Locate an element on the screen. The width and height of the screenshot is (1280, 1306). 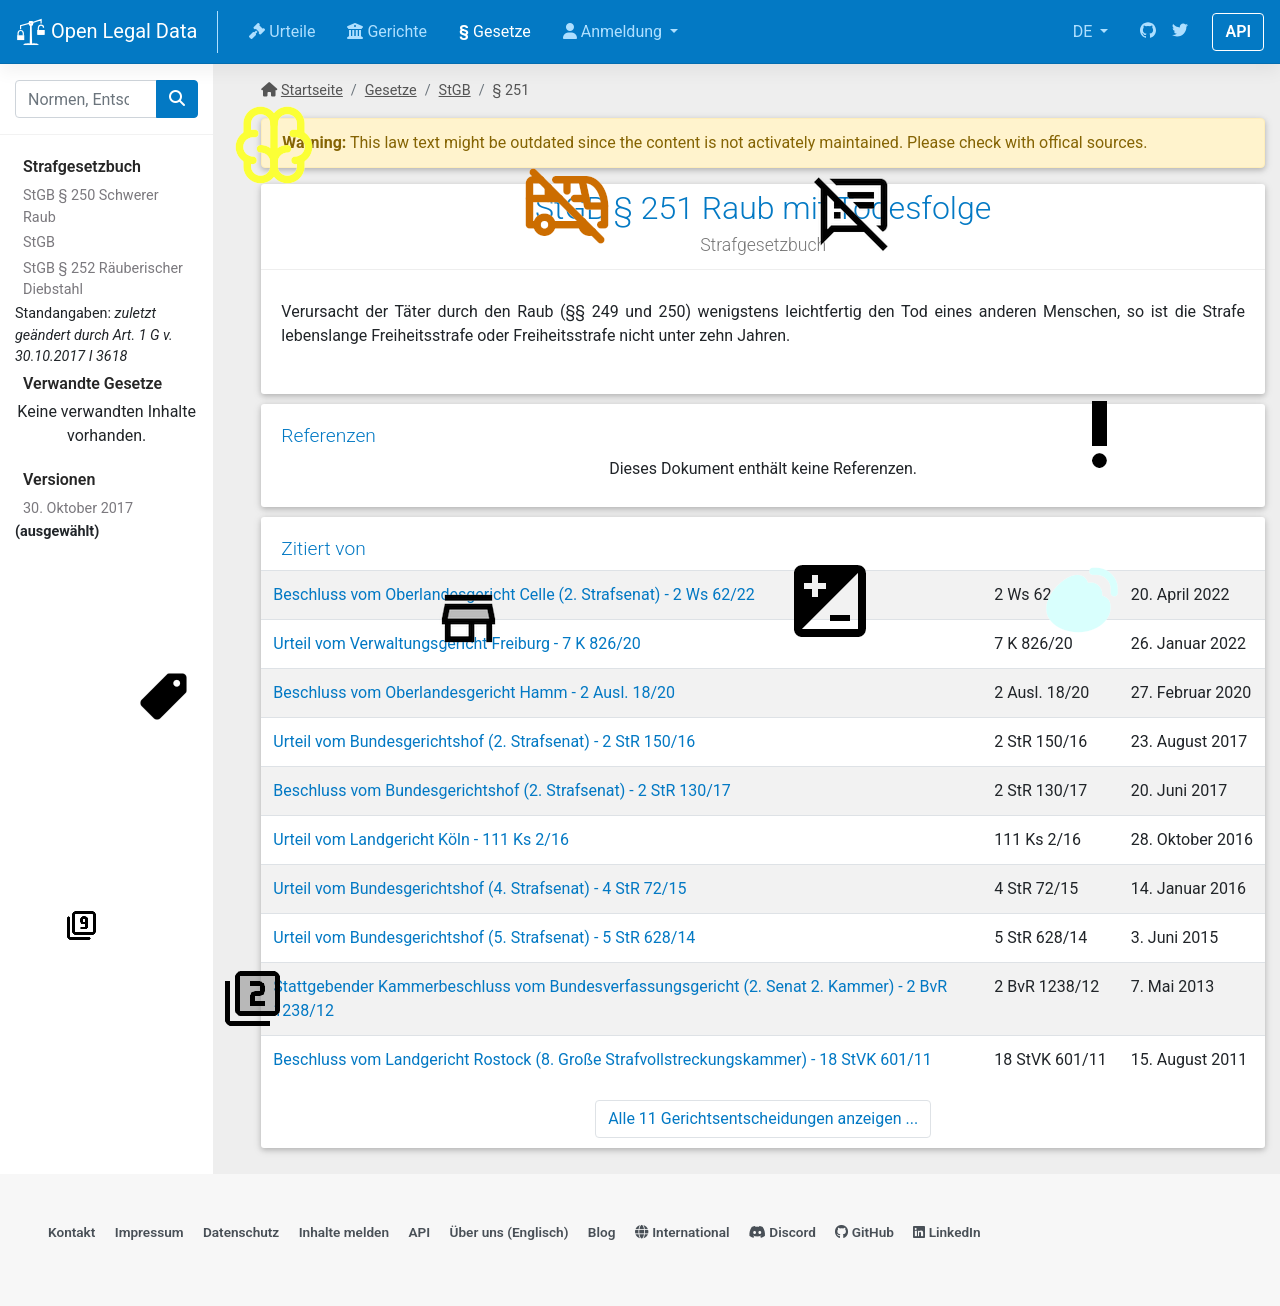
access the store or marketplace is located at coordinates (468, 618).